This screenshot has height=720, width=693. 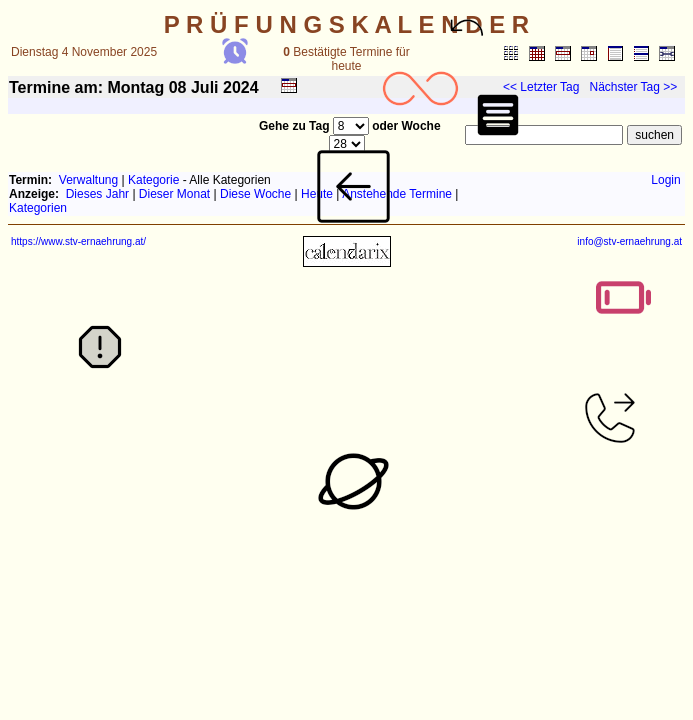 What do you see at coordinates (498, 115) in the screenshot?
I see `center align text` at bounding box center [498, 115].